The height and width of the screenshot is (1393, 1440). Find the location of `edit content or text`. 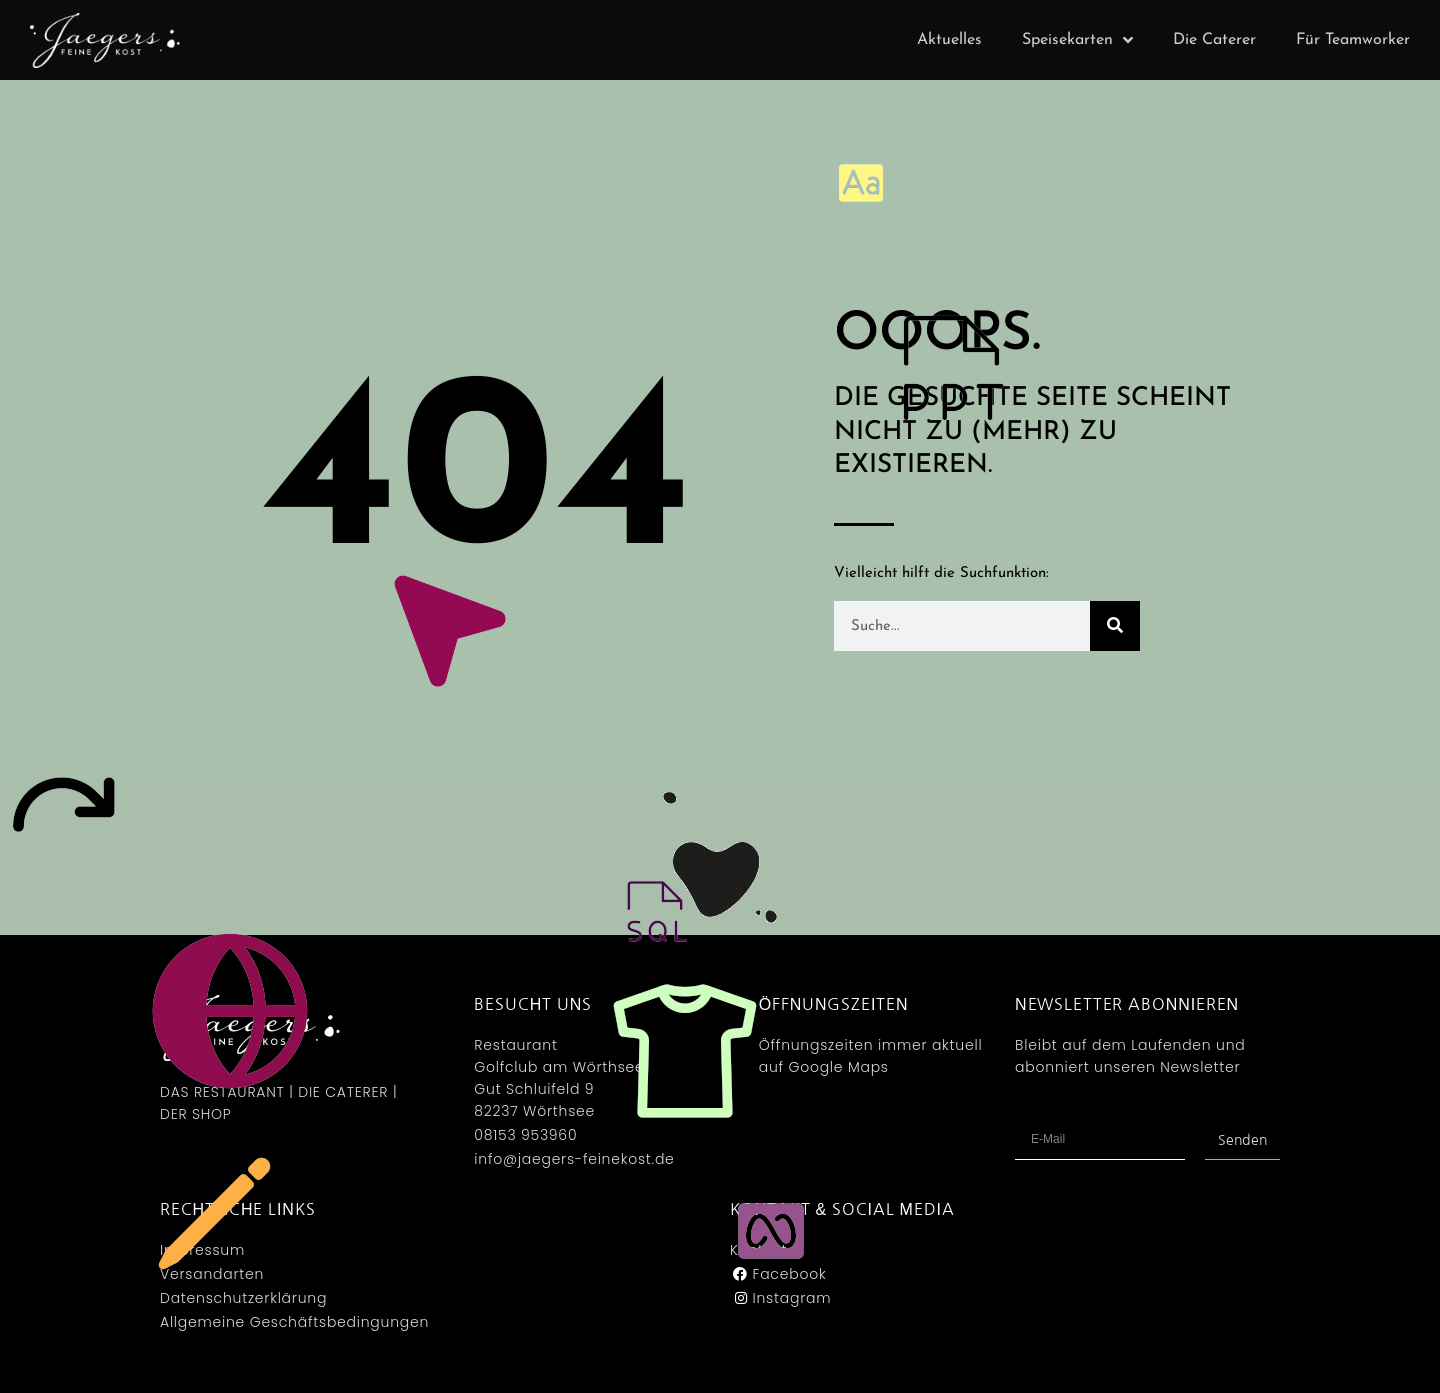

edit content or text is located at coordinates (214, 1213).